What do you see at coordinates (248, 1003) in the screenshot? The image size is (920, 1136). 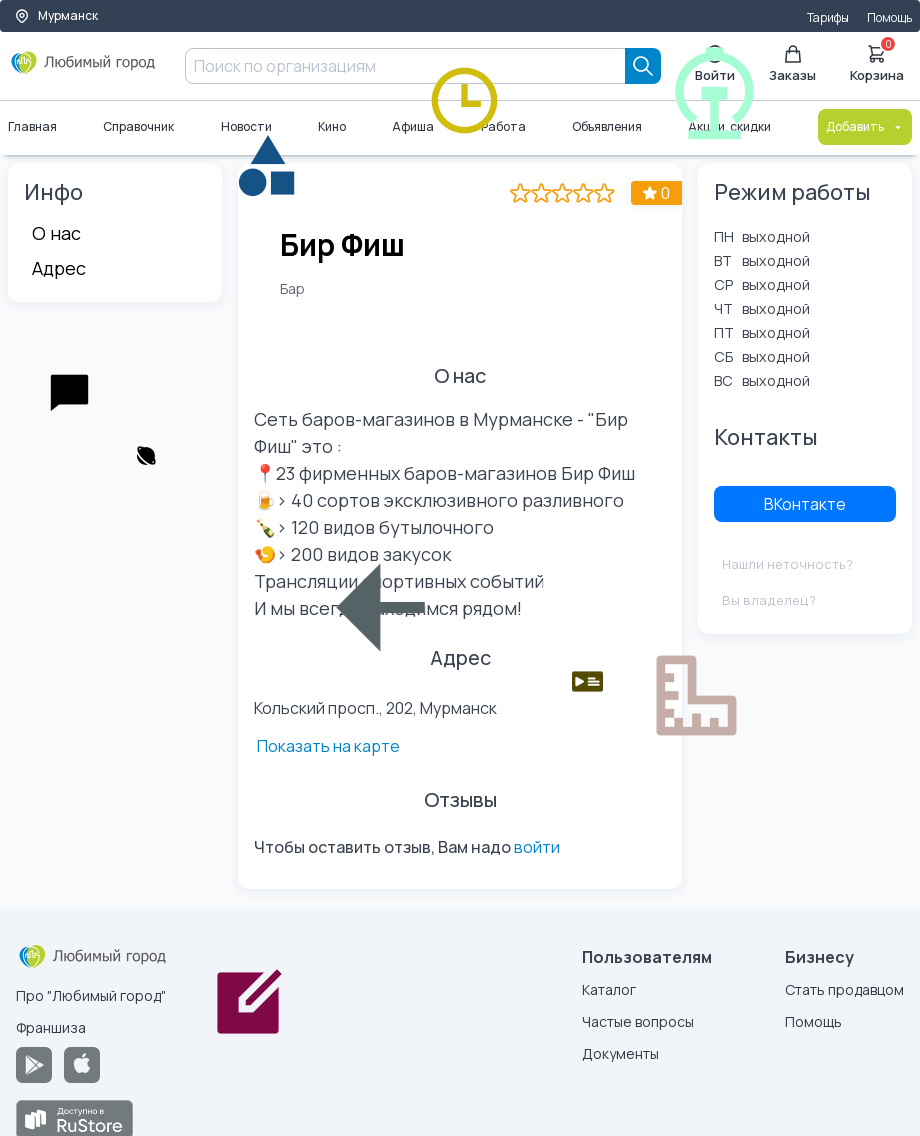 I see `edit or compose a new document` at bounding box center [248, 1003].